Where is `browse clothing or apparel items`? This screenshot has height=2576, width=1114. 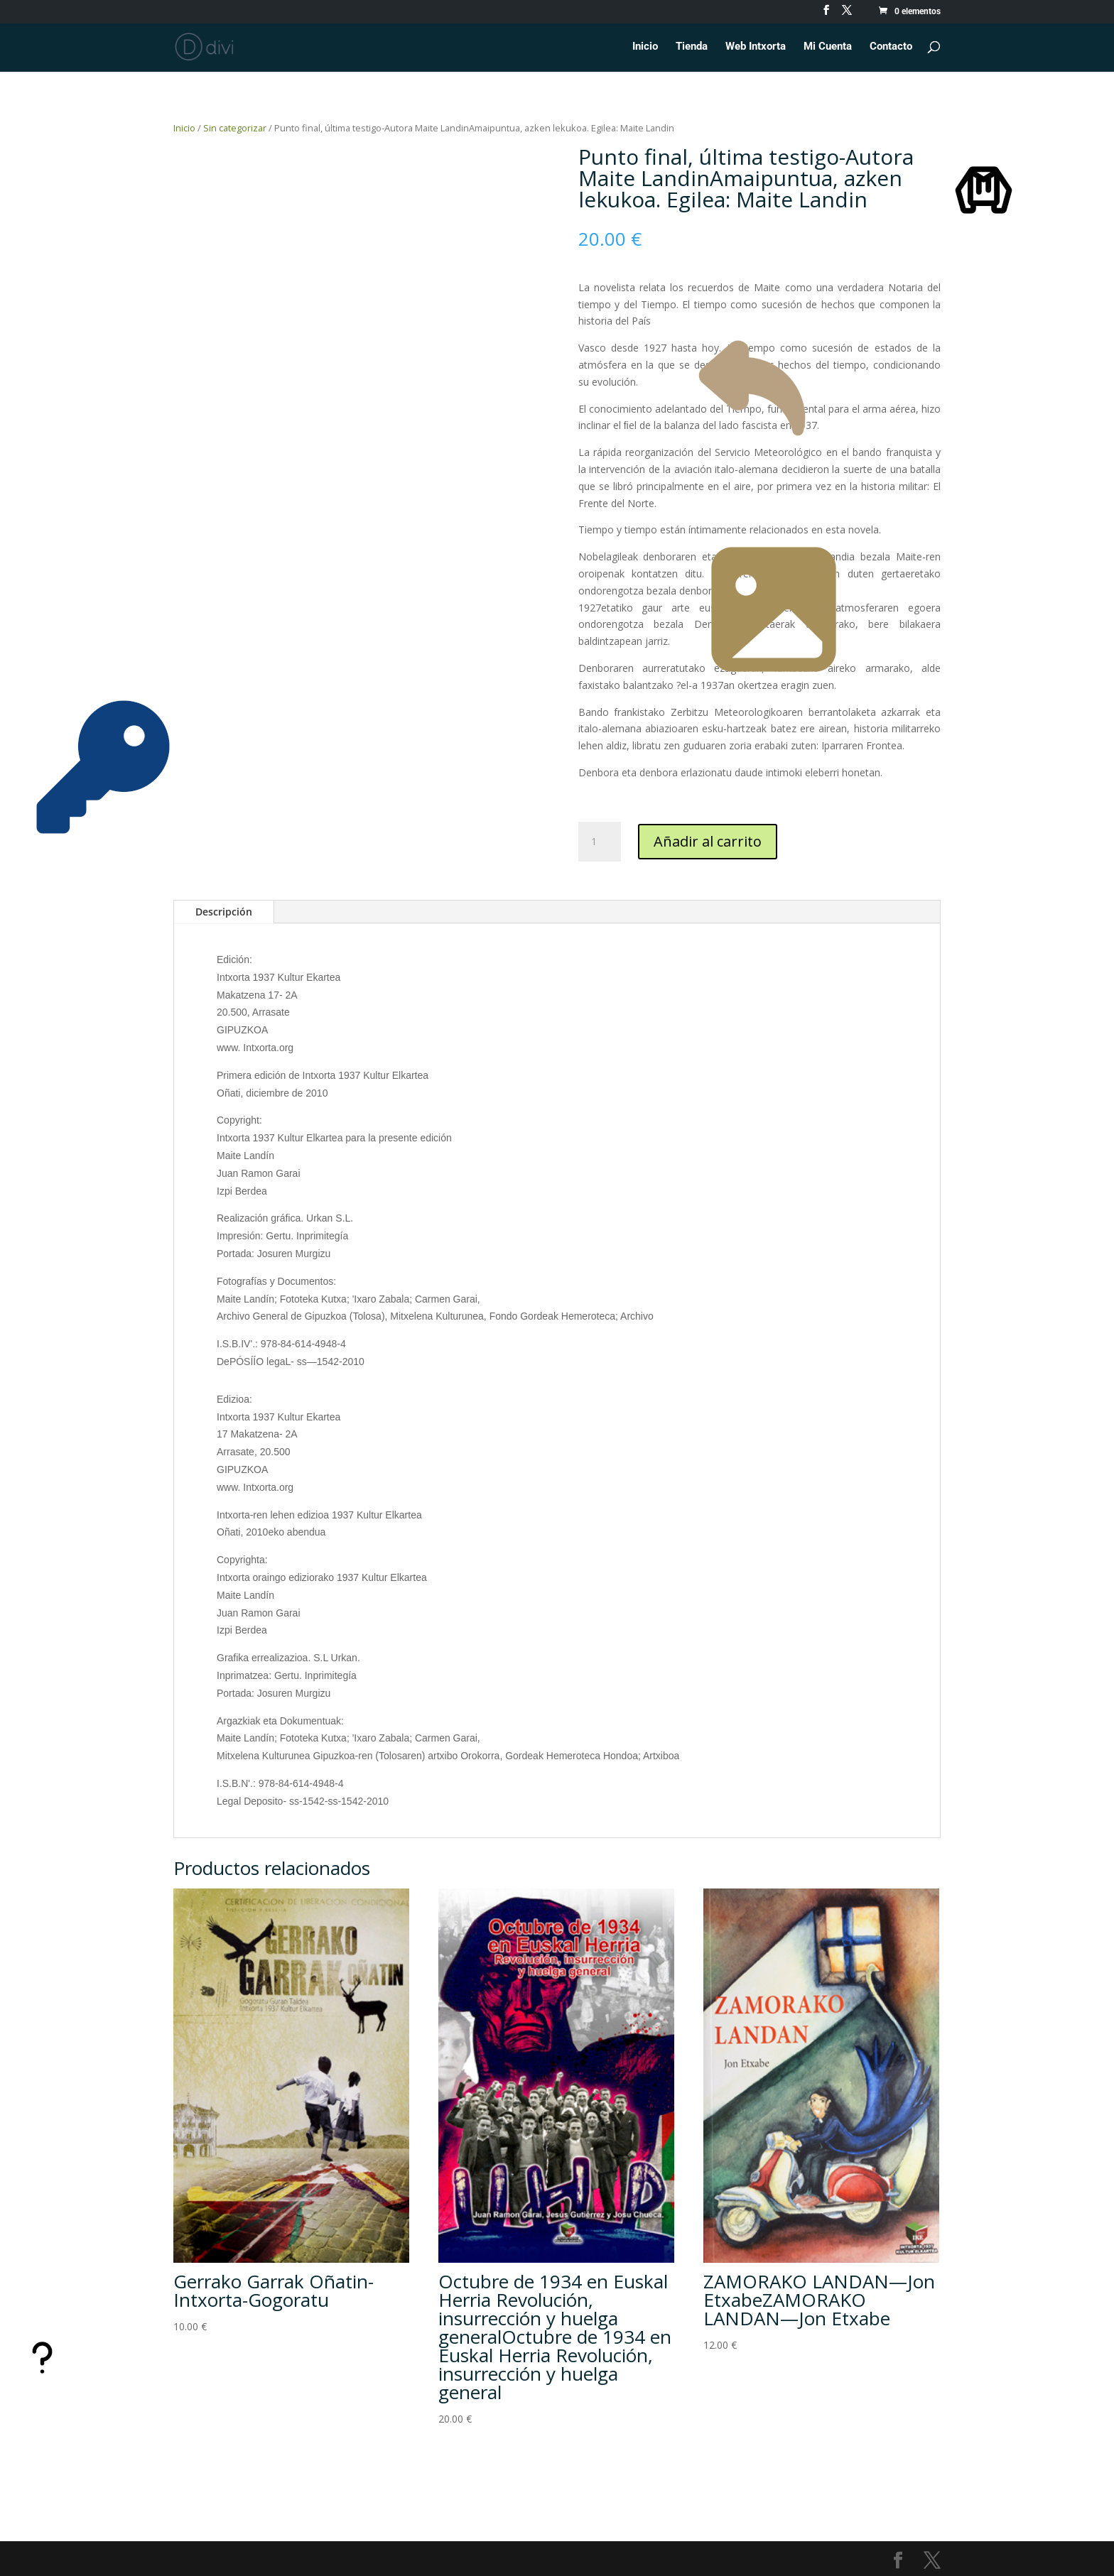 browse clothing or apparel items is located at coordinates (983, 190).